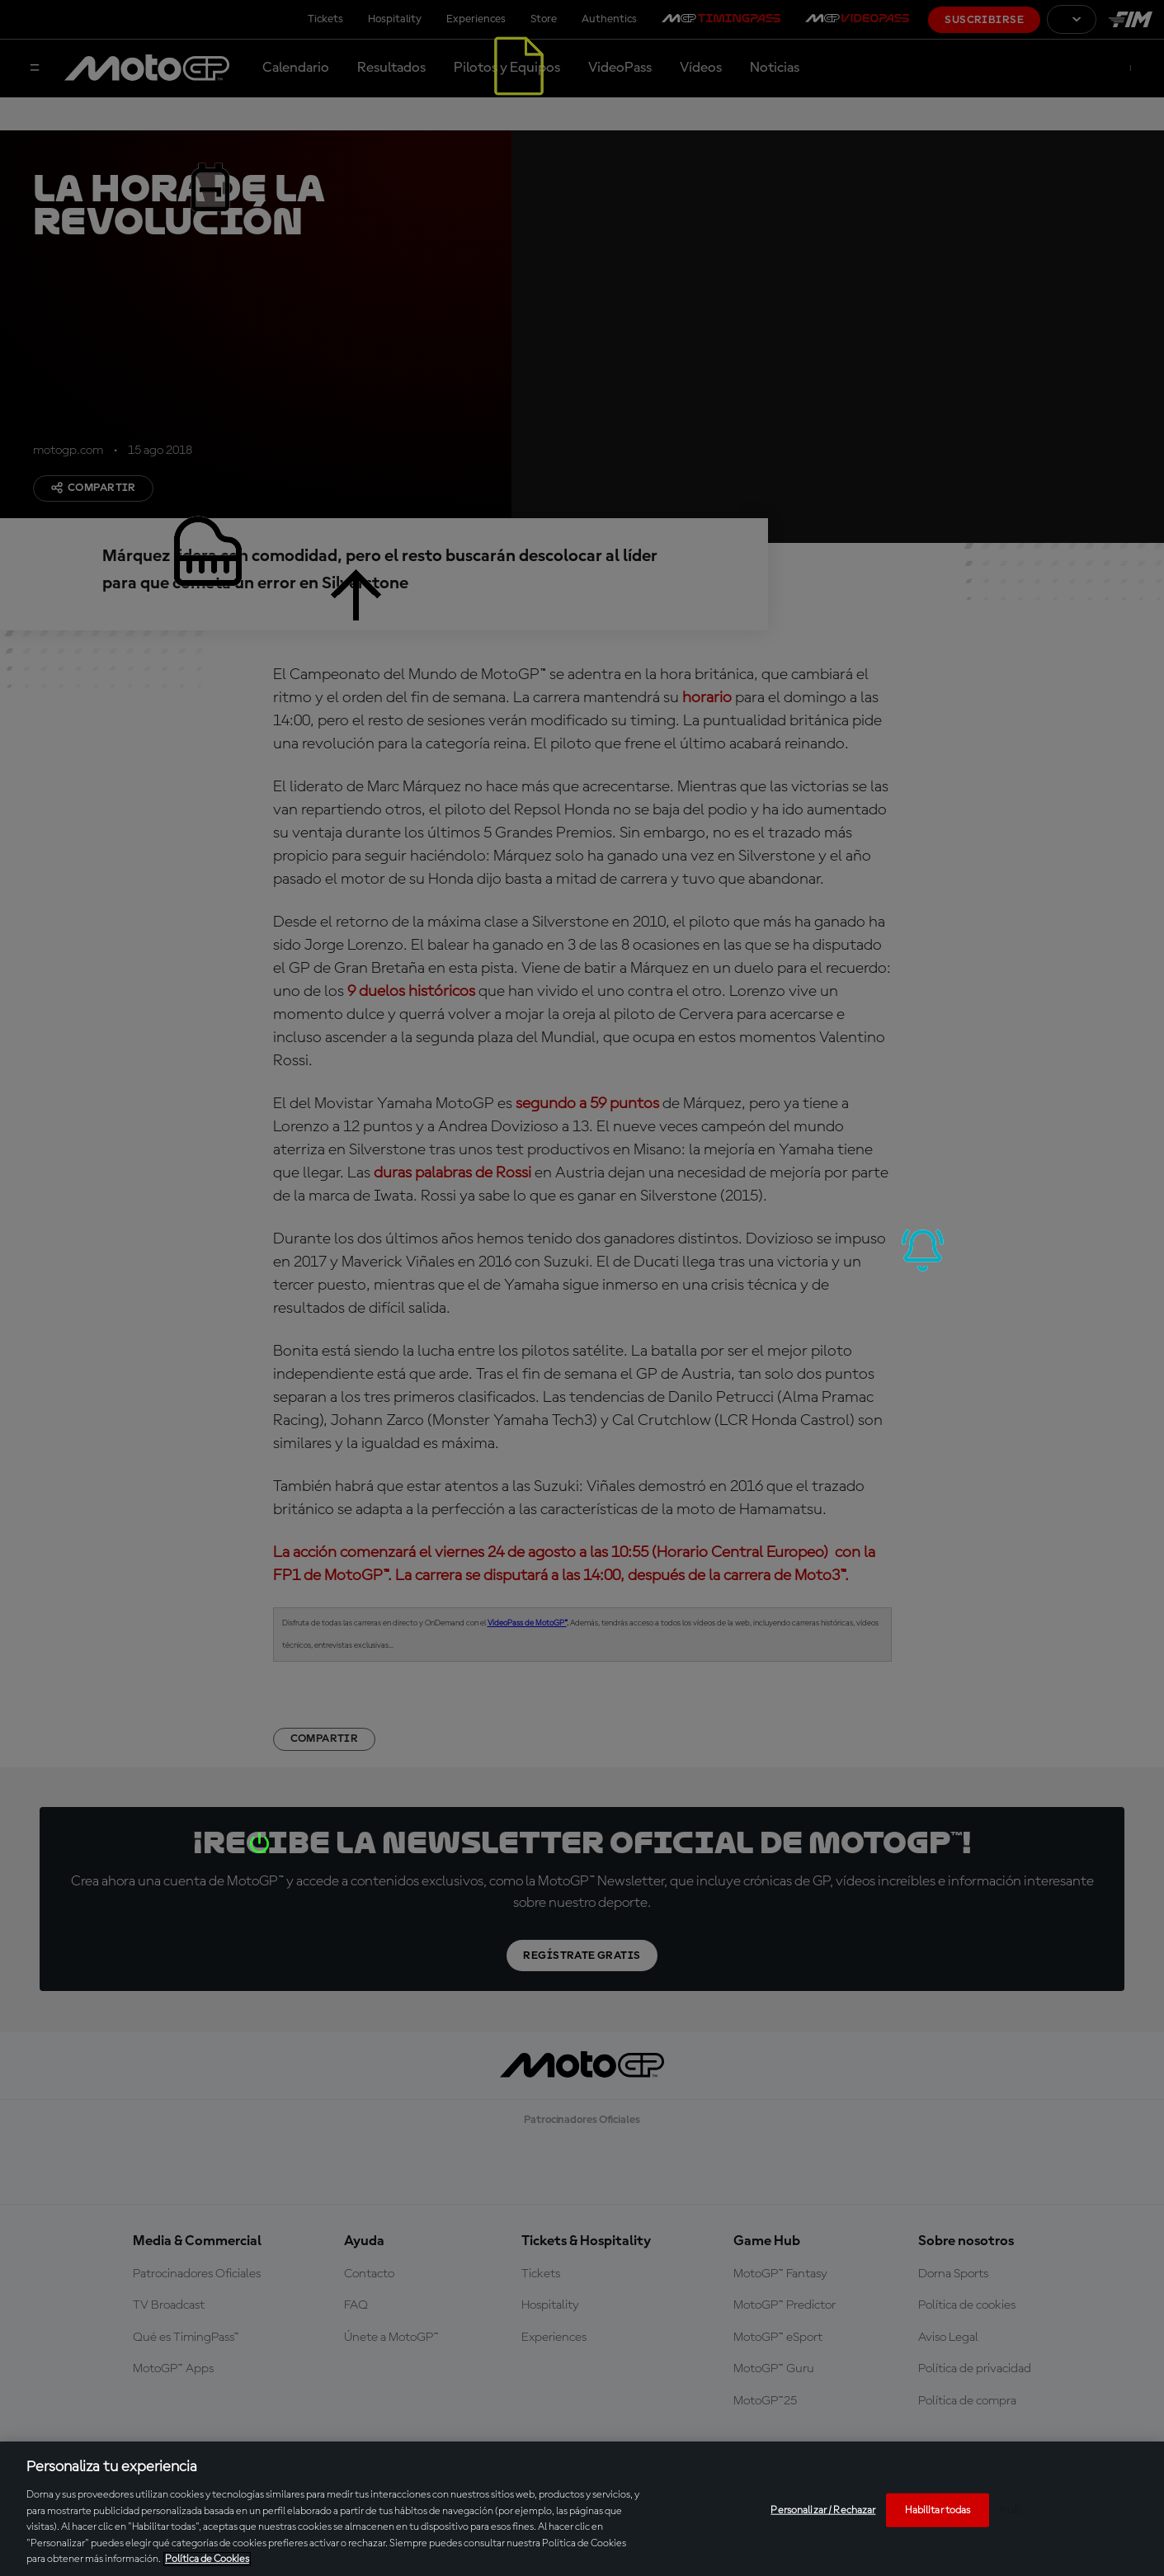  I want to click on view or open a file, so click(519, 66).